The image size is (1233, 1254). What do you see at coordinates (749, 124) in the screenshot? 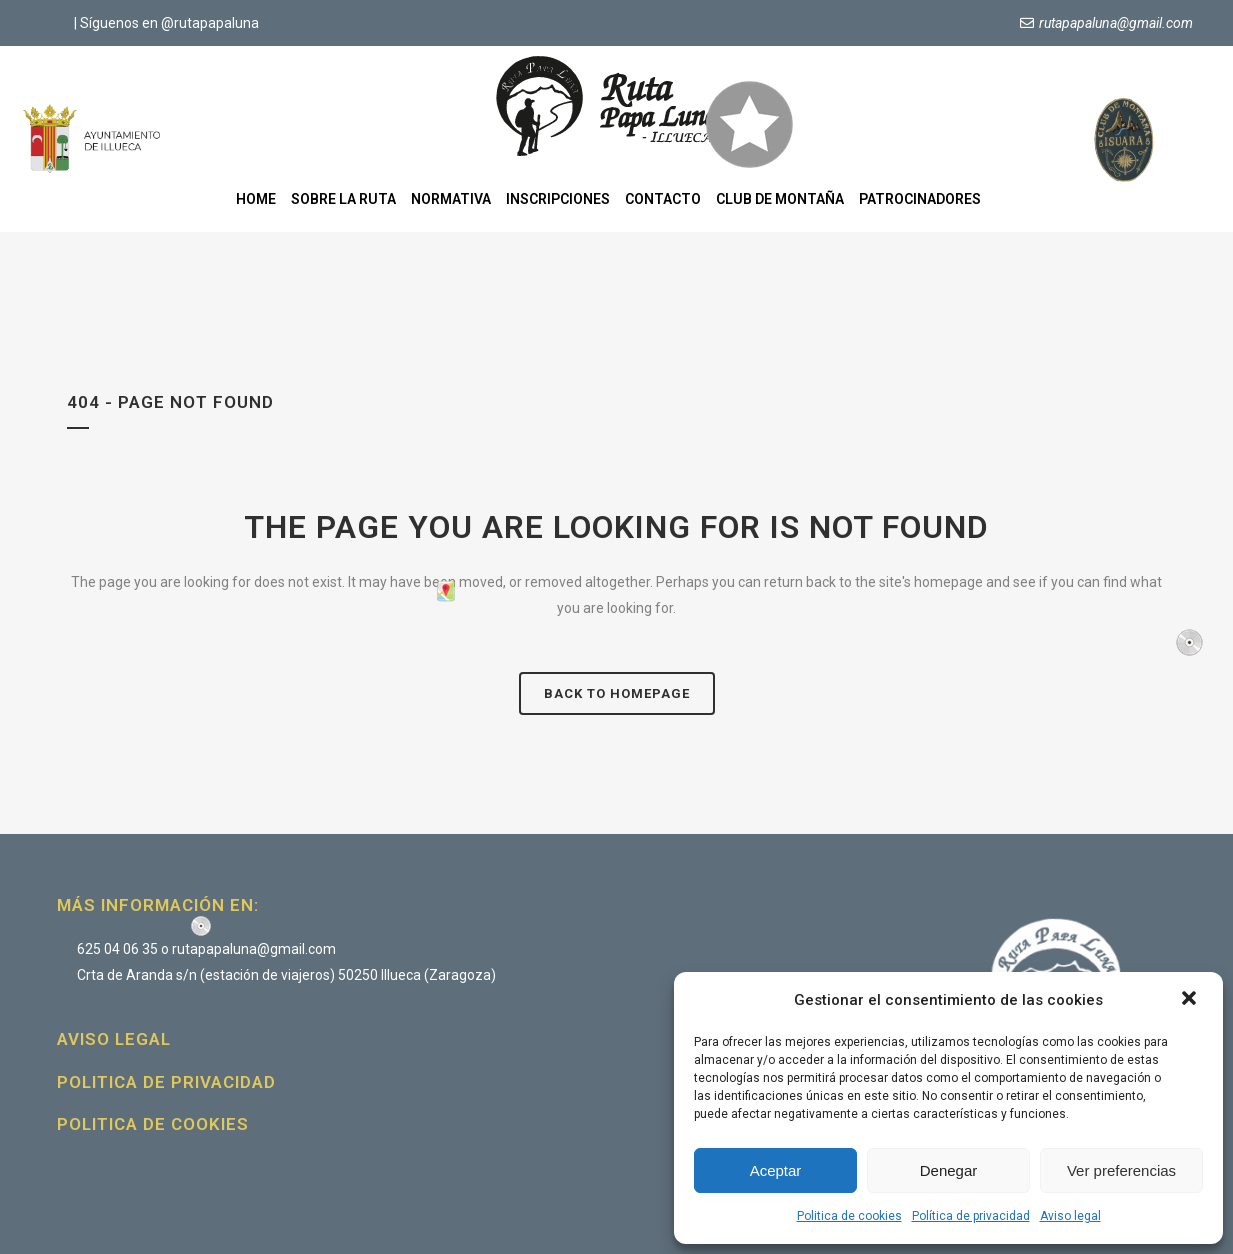
I see `indicates an unrated item` at bounding box center [749, 124].